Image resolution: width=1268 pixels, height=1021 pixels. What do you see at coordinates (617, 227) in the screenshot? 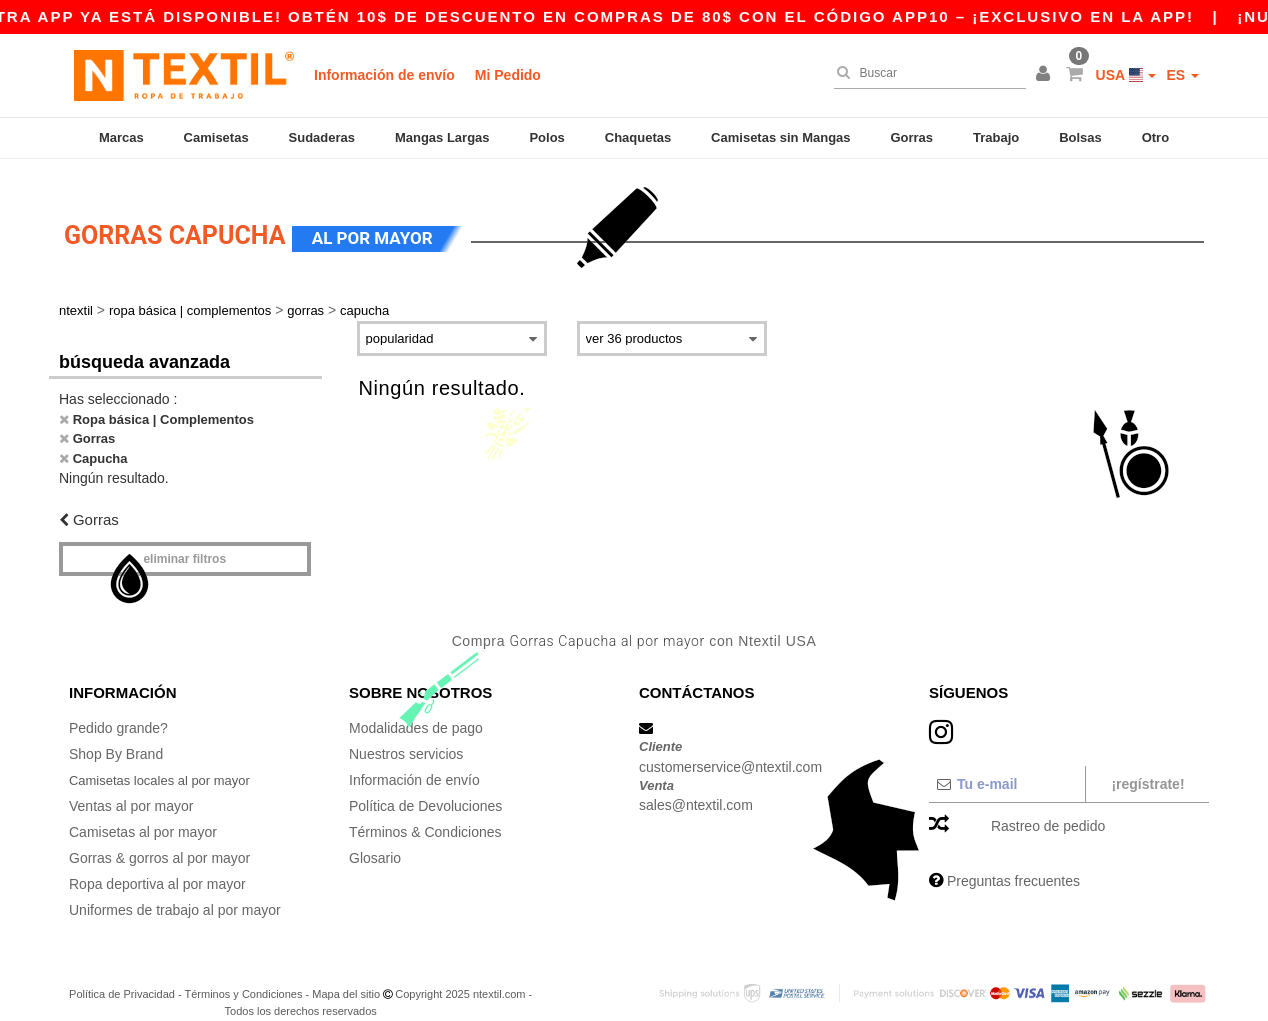
I see `highlight or mark important text` at bounding box center [617, 227].